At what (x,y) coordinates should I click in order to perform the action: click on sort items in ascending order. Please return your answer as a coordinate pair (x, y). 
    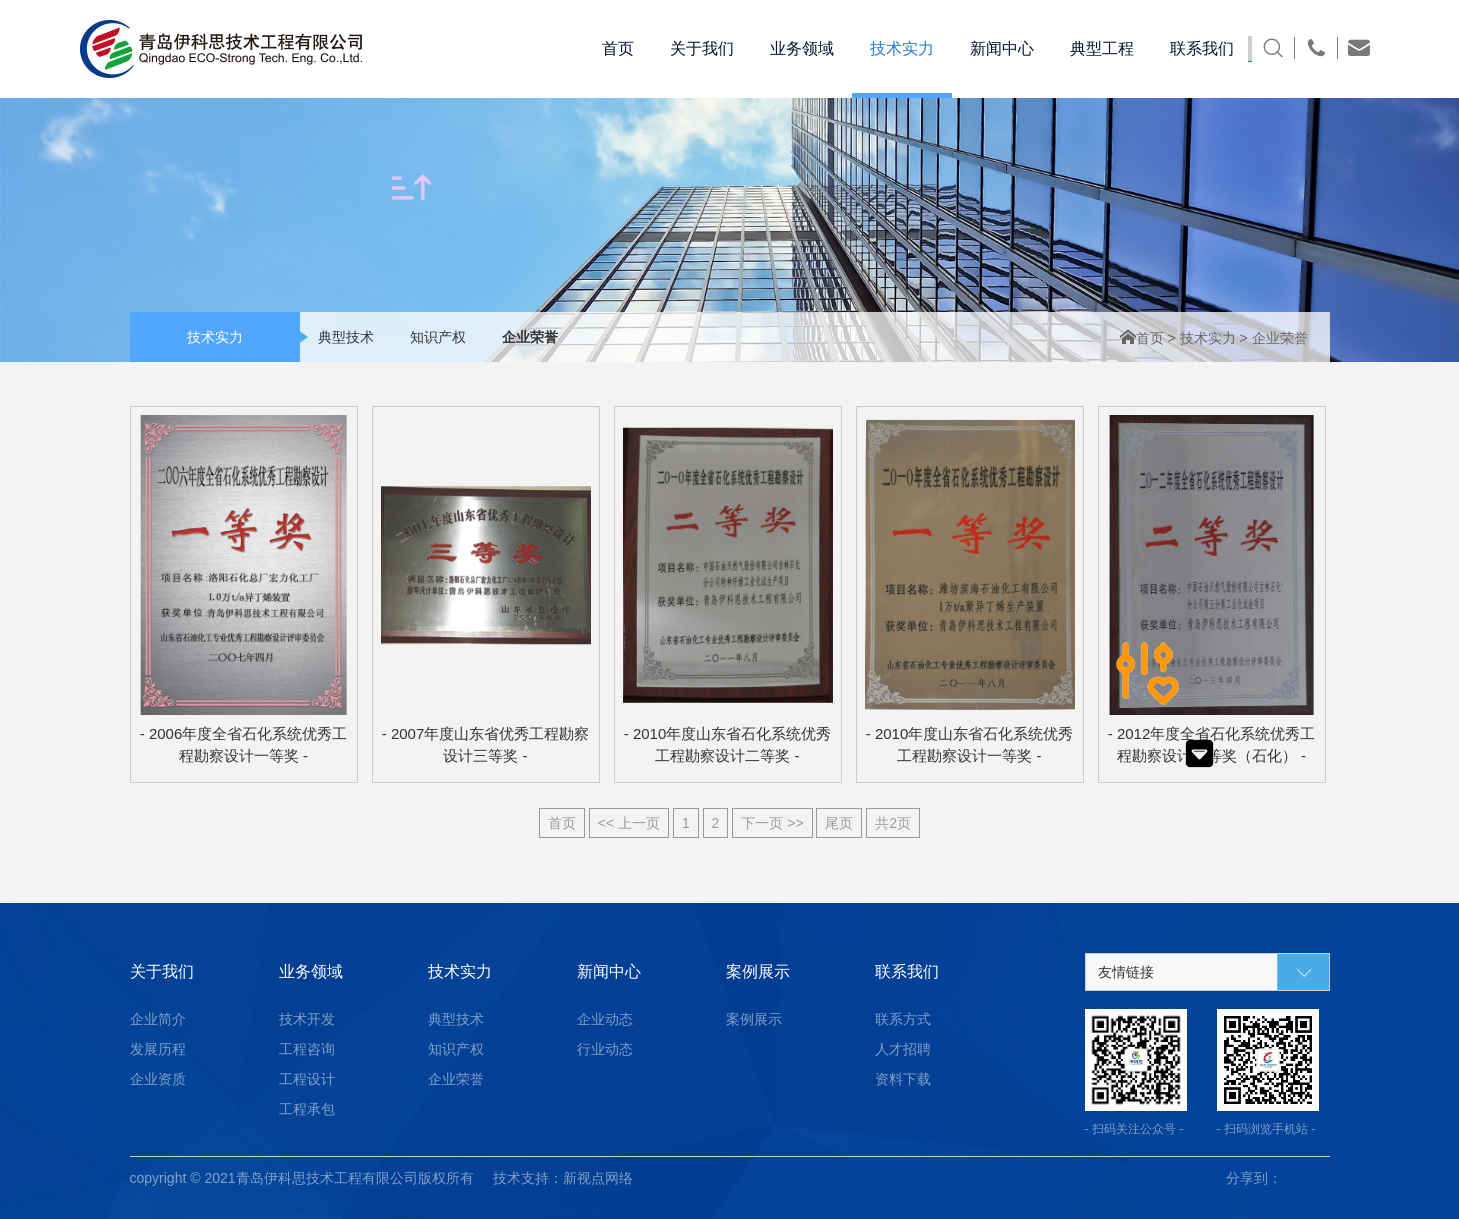
    Looking at the image, I should click on (411, 188).